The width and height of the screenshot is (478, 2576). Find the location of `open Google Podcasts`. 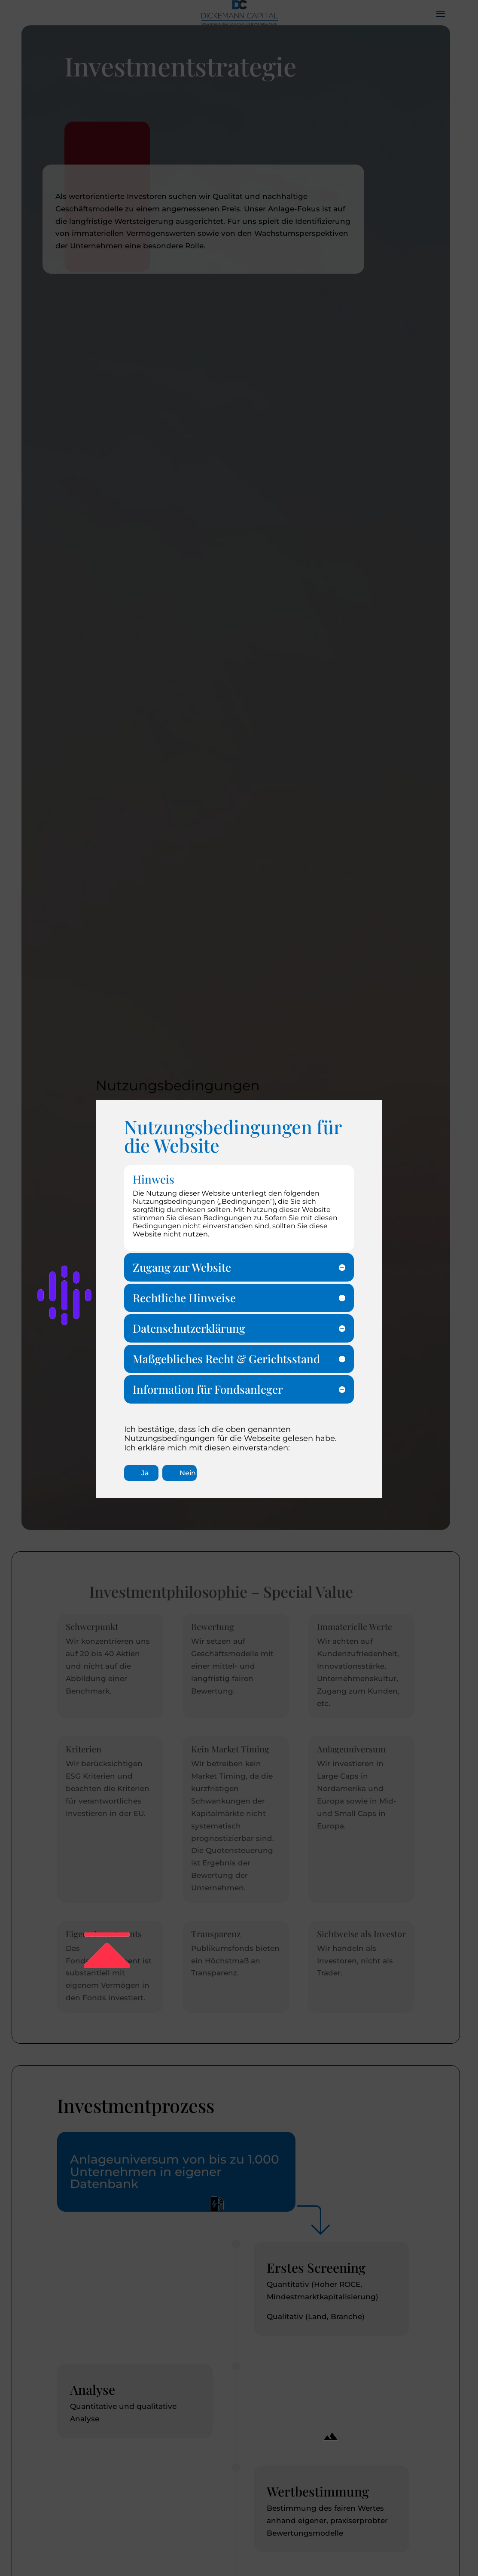

open Google Podcasts is located at coordinates (64, 1295).